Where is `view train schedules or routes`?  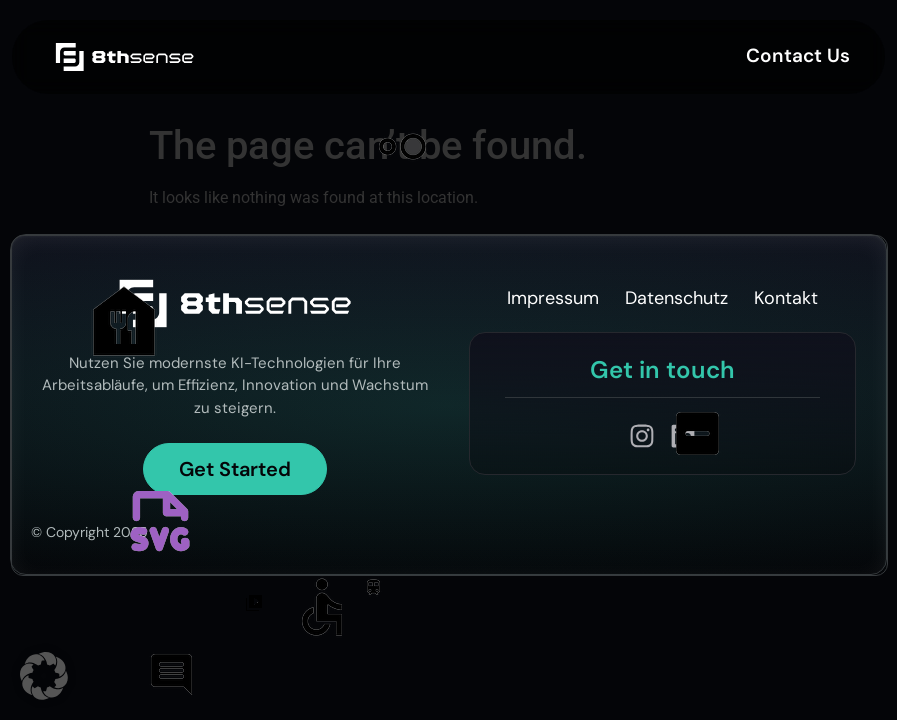 view train schedules or routes is located at coordinates (373, 587).